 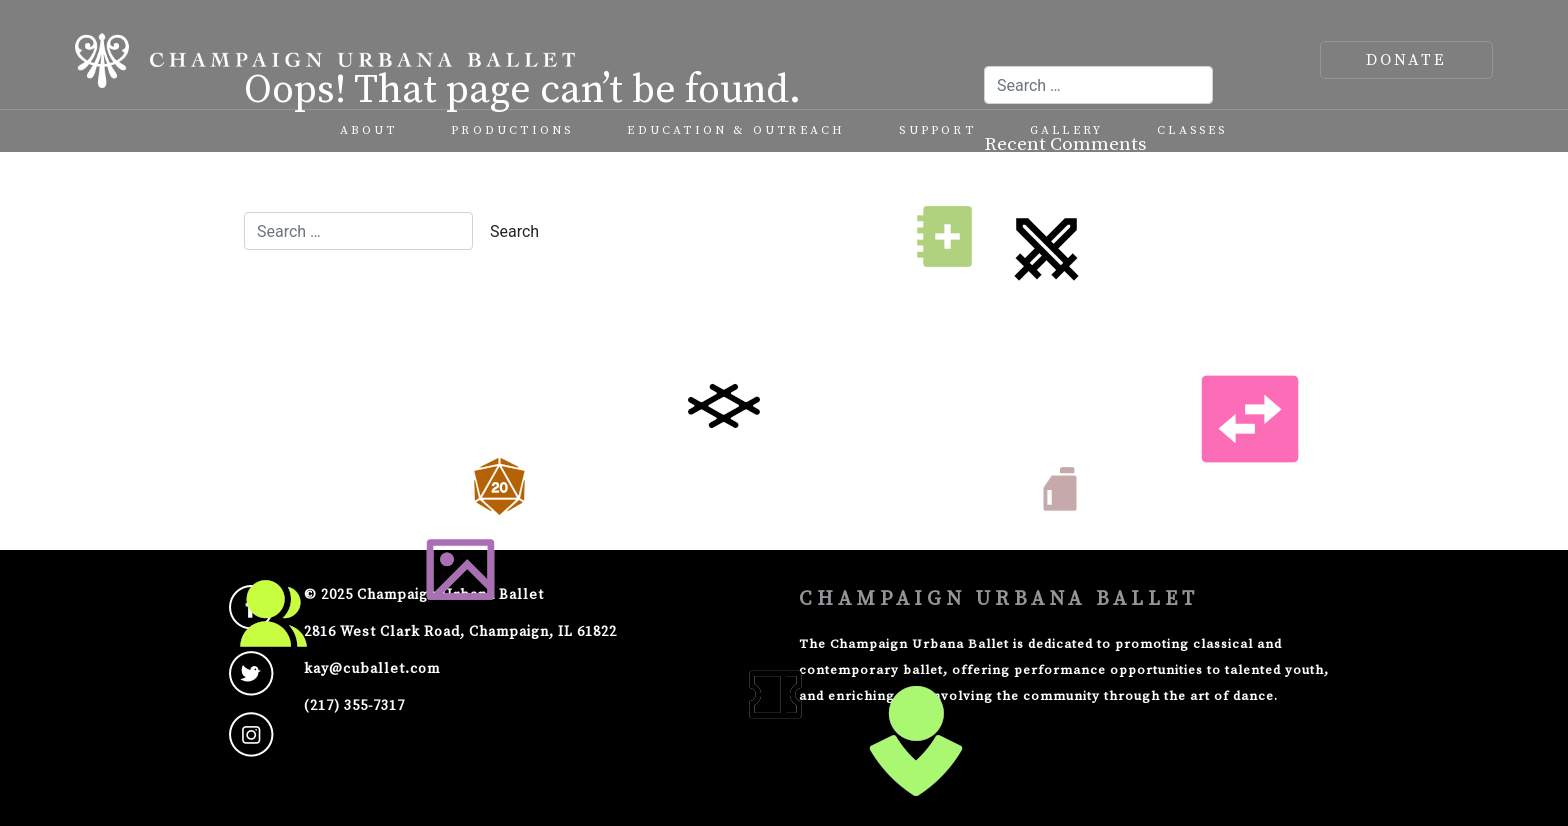 What do you see at coordinates (944, 236) in the screenshot?
I see `access your health records` at bounding box center [944, 236].